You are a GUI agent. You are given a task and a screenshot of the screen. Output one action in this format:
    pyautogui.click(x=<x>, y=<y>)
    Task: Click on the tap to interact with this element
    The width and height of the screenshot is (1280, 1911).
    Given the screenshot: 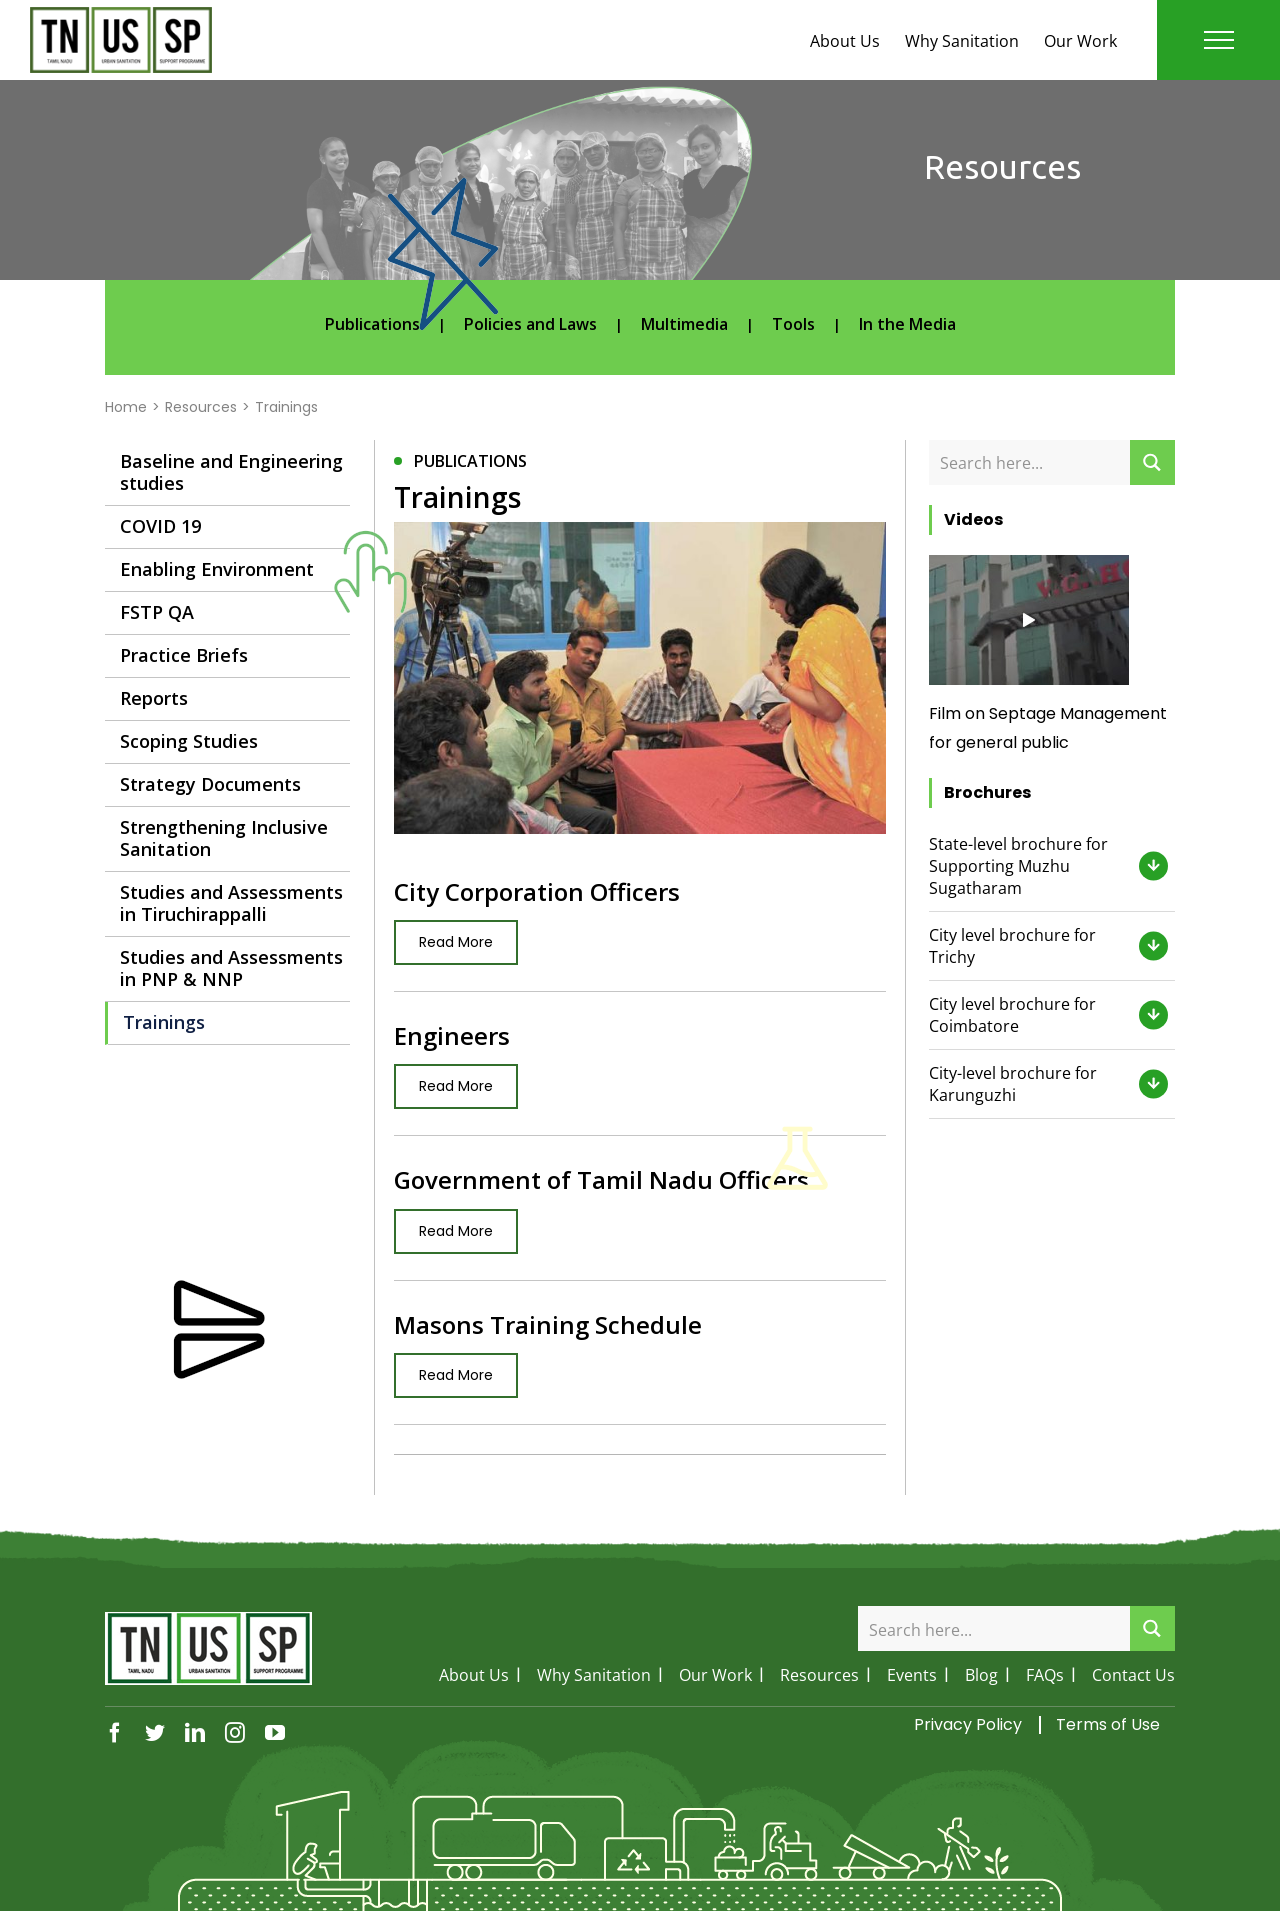 What is the action you would take?
    pyautogui.click(x=370, y=573)
    